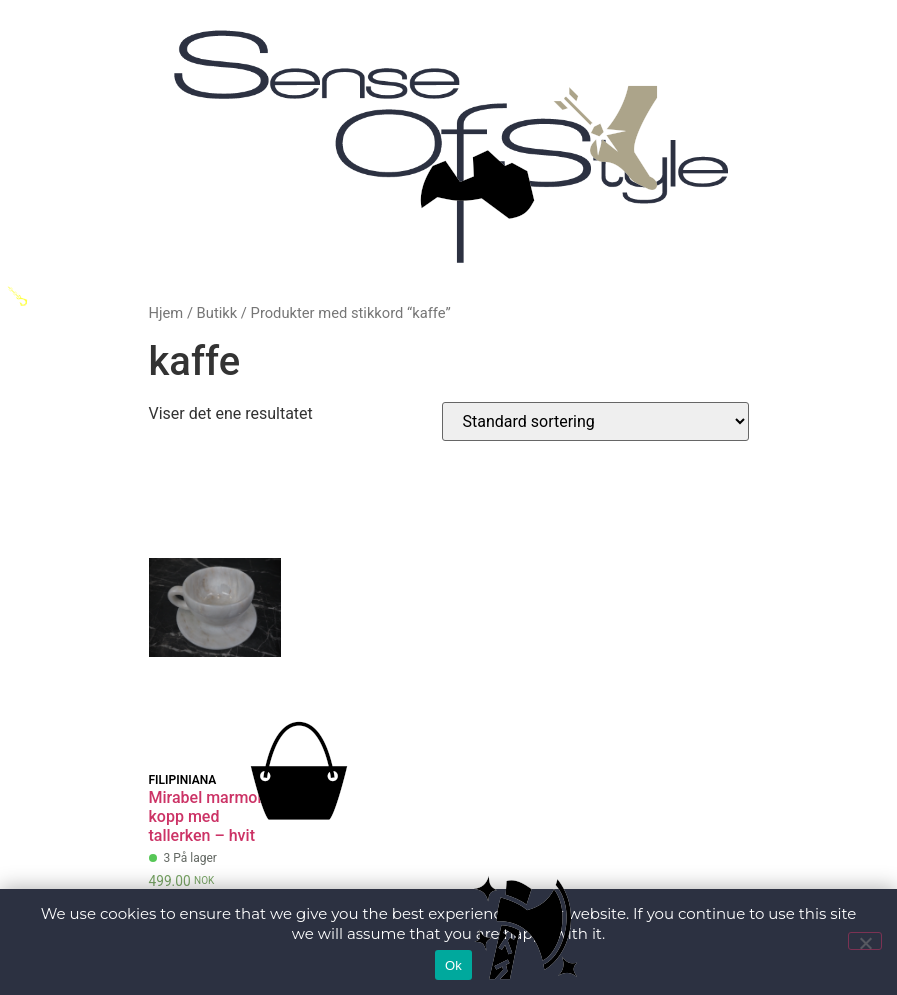 This screenshot has height=995, width=897. I want to click on equip meat hook weapon or tool, so click(17, 296).